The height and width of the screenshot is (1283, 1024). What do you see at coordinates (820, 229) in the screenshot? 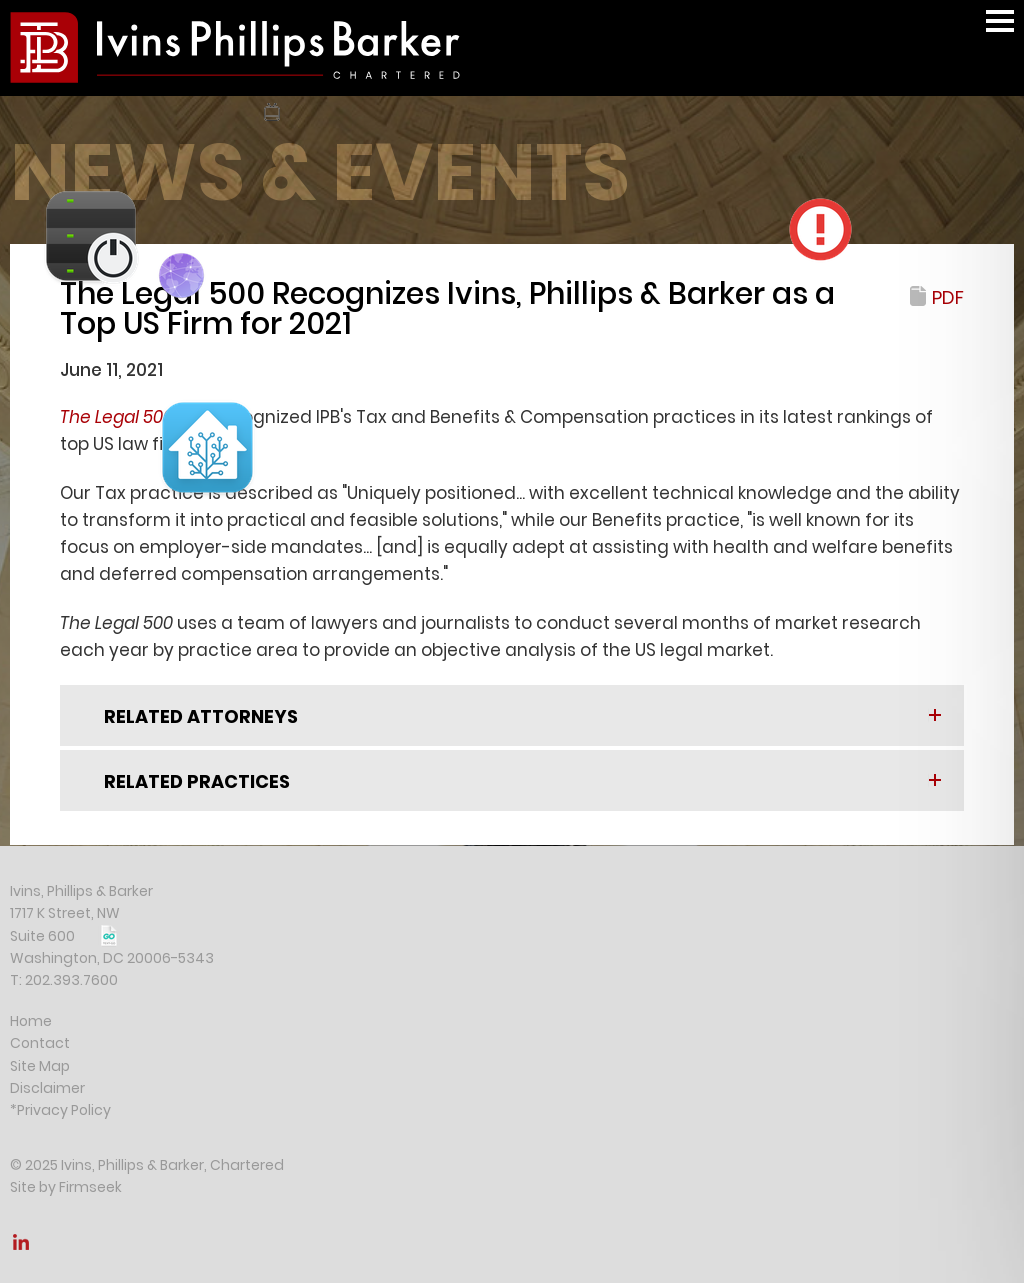
I see `indicates important or critical status` at bounding box center [820, 229].